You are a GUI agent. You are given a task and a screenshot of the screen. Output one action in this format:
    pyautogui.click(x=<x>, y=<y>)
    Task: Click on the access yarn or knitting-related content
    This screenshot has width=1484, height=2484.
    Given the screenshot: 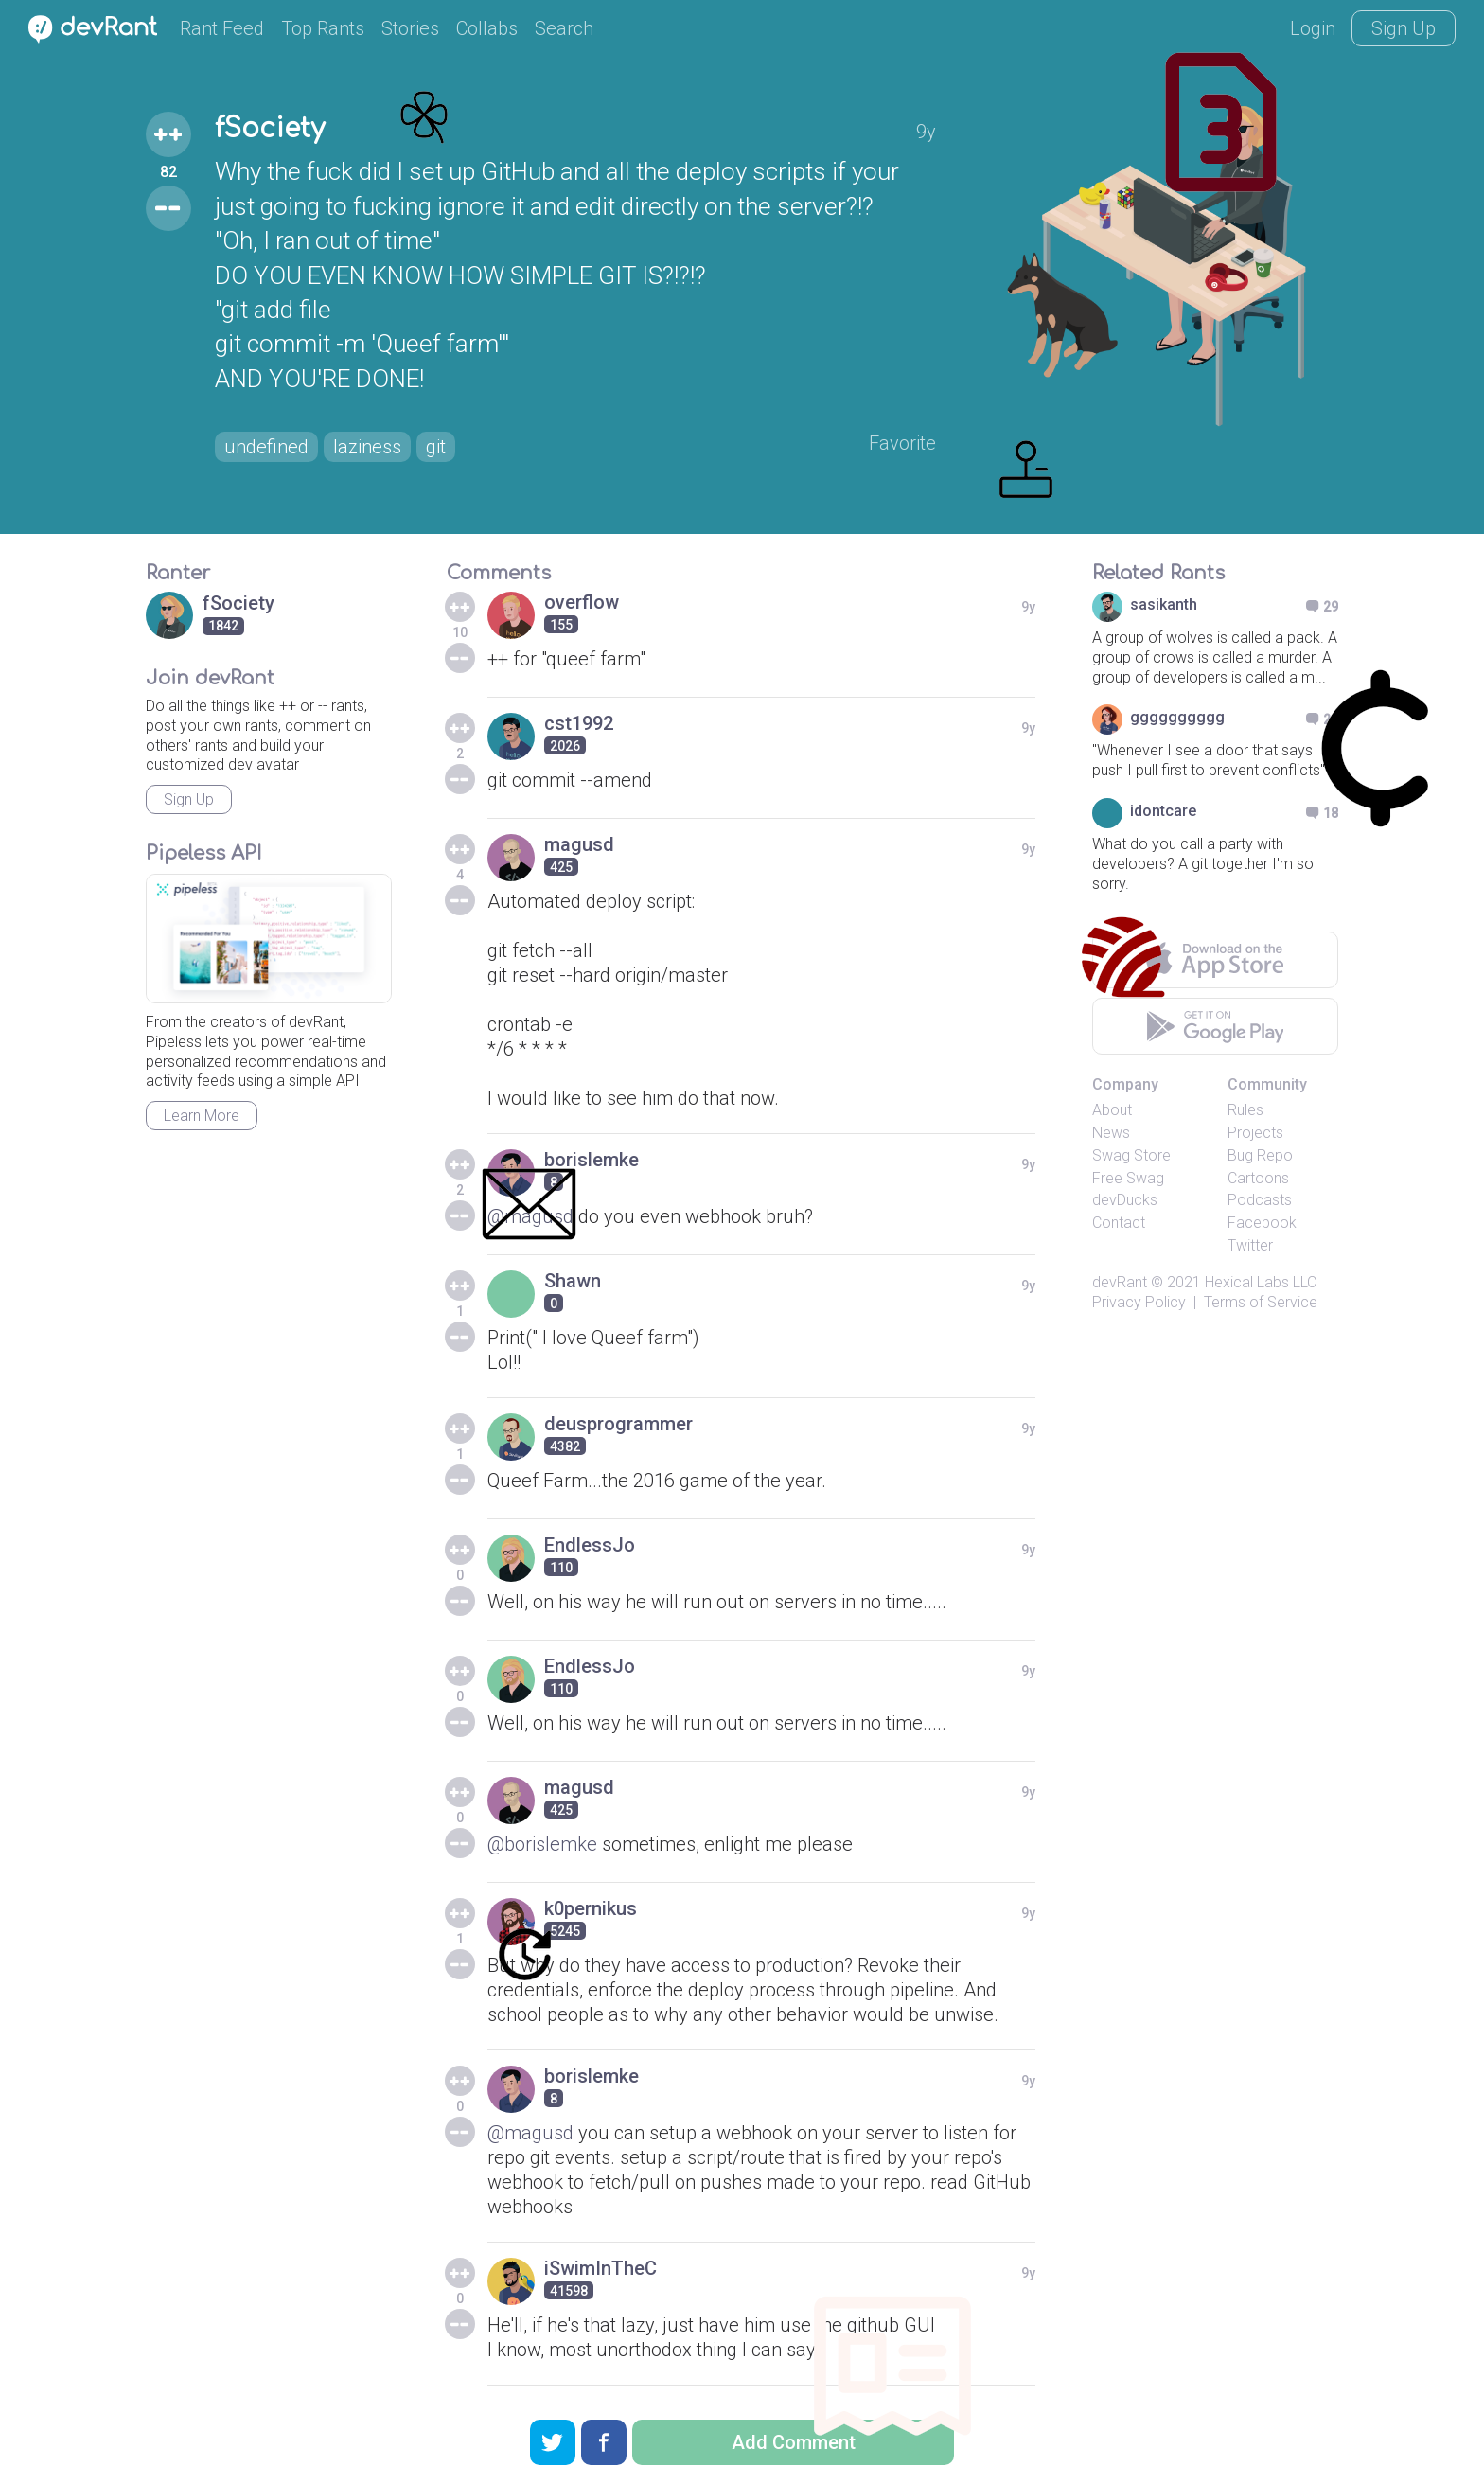 What is the action you would take?
    pyautogui.click(x=1122, y=957)
    